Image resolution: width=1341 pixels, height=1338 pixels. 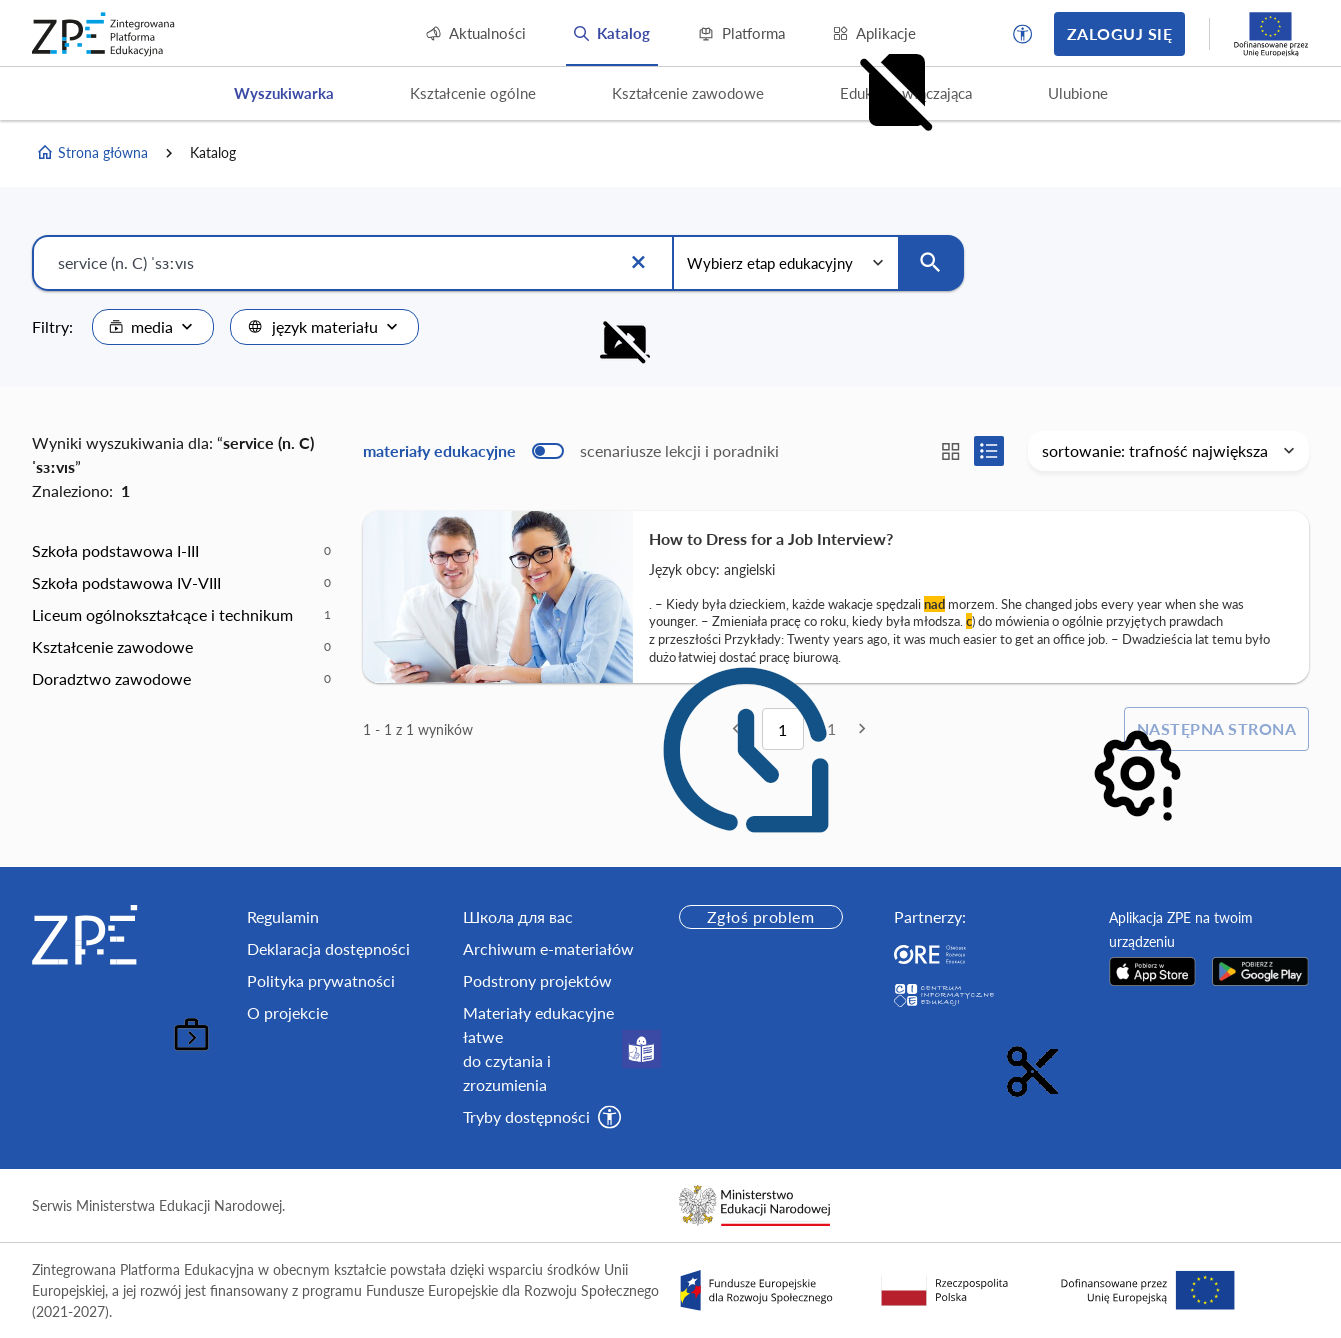 What do you see at coordinates (625, 342) in the screenshot?
I see `stop sharing your screen` at bounding box center [625, 342].